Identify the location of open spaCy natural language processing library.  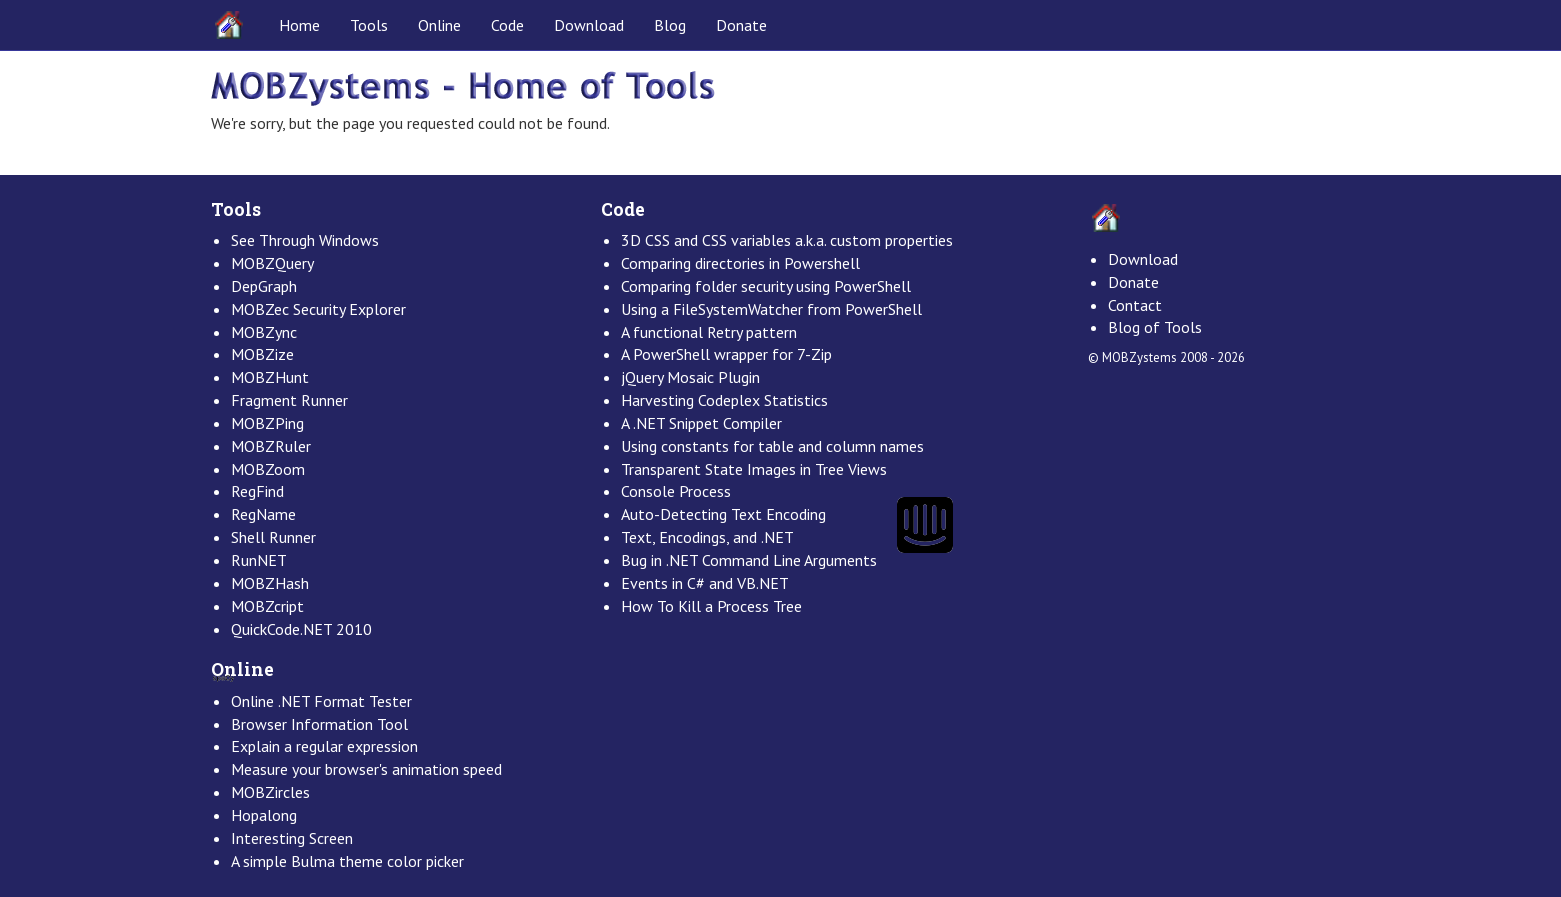
(223, 678).